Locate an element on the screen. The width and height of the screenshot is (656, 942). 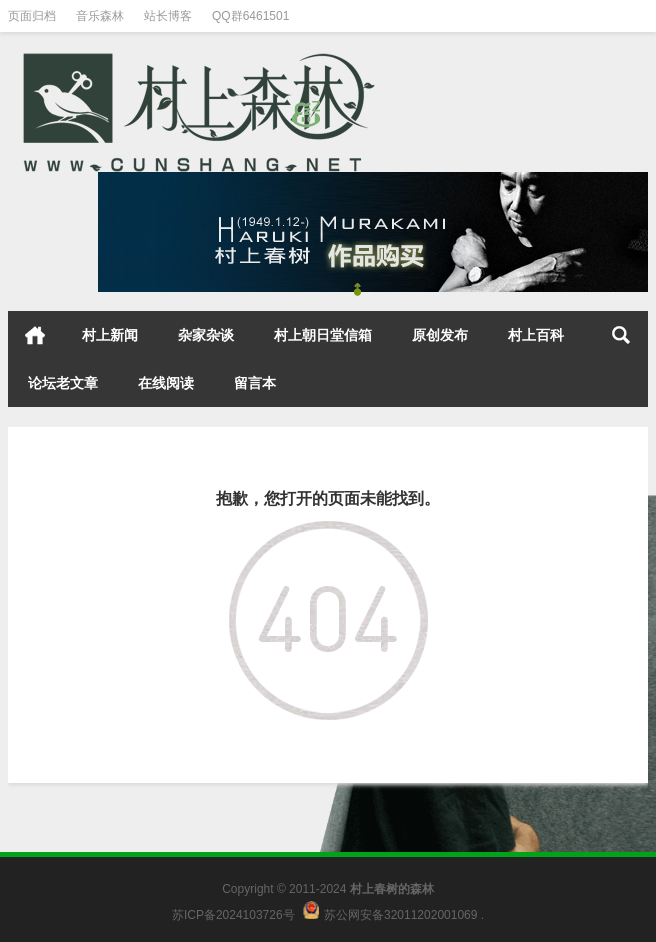
swipe up to continue or dismiss is located at coordinates (357, 289).